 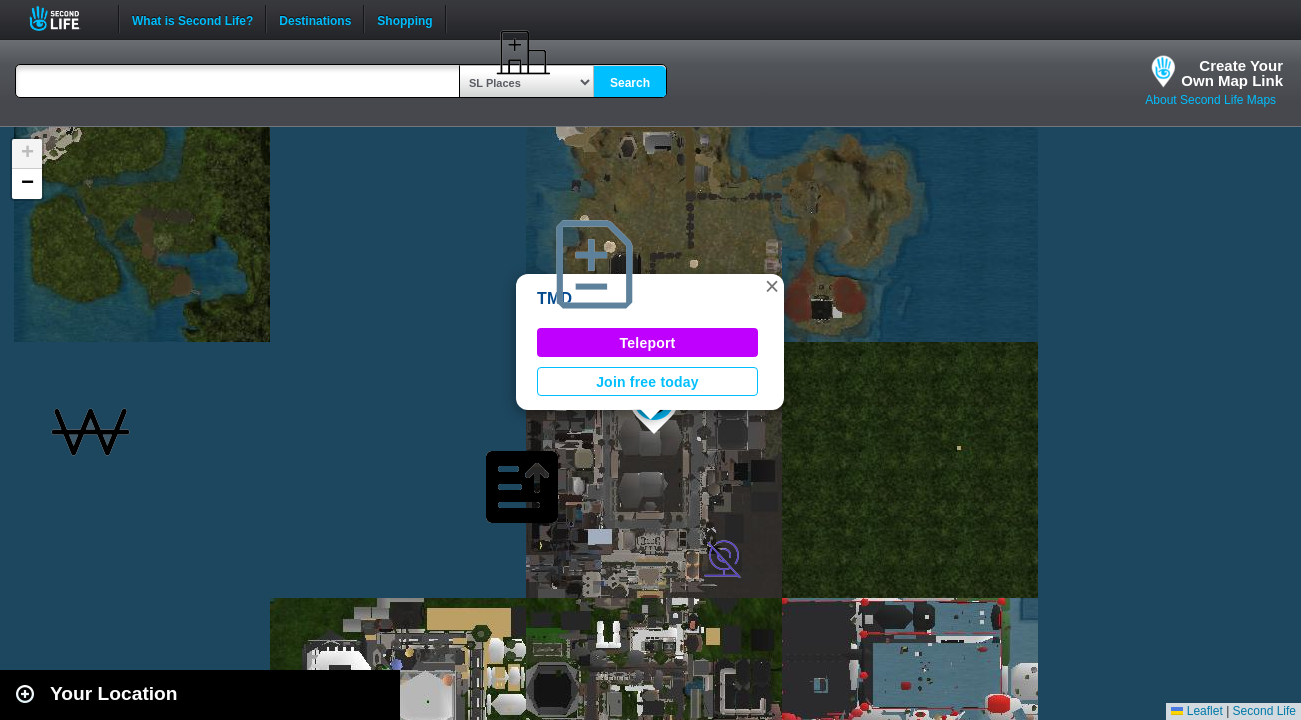 I want to click on sort items in descending order, so click(x=522, y=487).